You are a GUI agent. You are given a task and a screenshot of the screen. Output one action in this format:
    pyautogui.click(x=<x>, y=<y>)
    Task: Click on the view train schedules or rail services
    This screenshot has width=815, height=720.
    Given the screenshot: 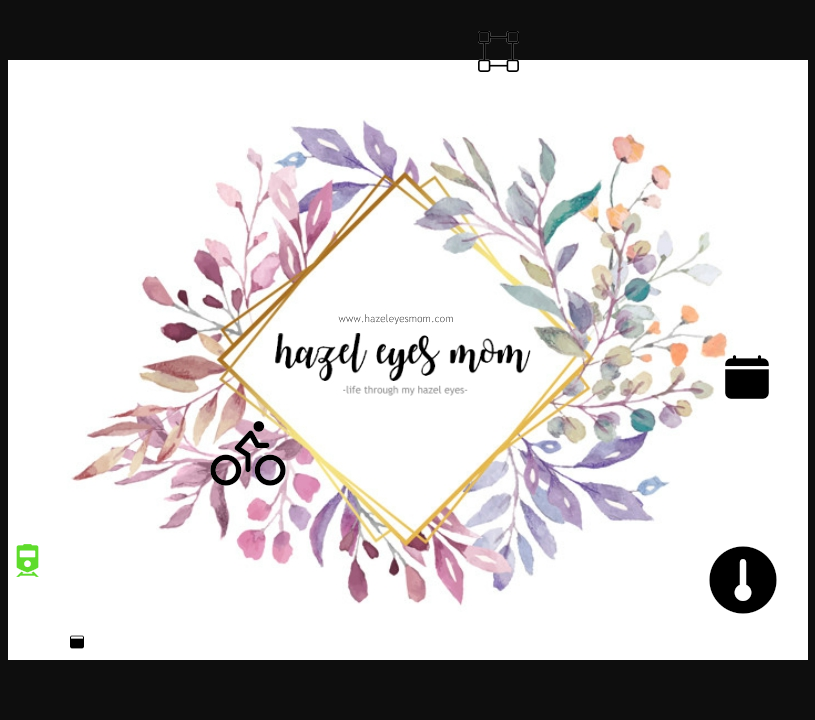 What is the action you would take?
    pyautogui.click(x=27, y=560)
    